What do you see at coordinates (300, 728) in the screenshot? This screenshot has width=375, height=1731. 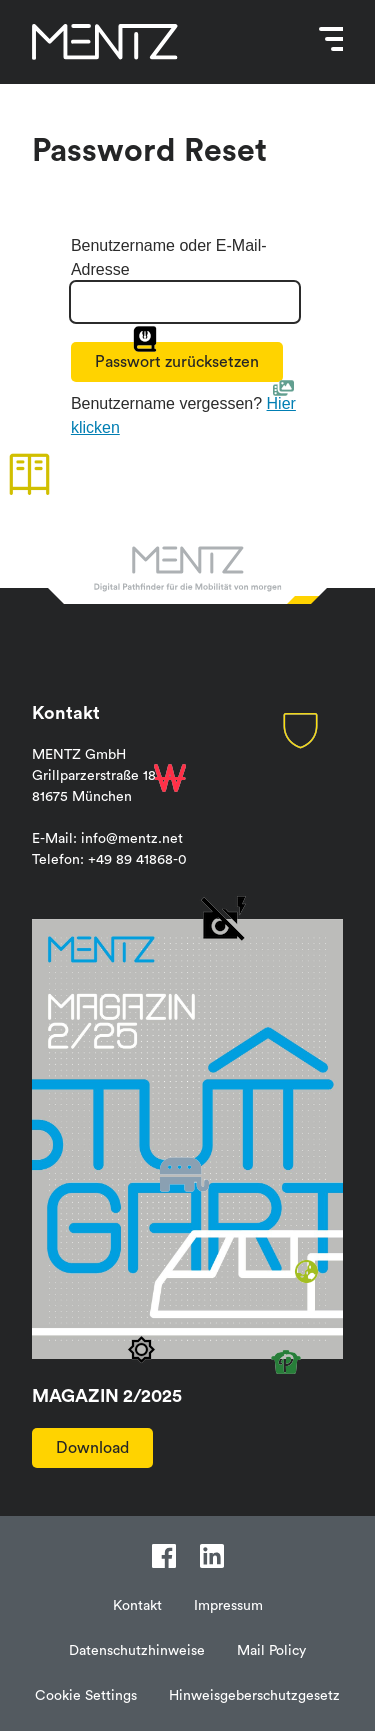 I see `access security or privacy settings` at bounding box center [300, 728].